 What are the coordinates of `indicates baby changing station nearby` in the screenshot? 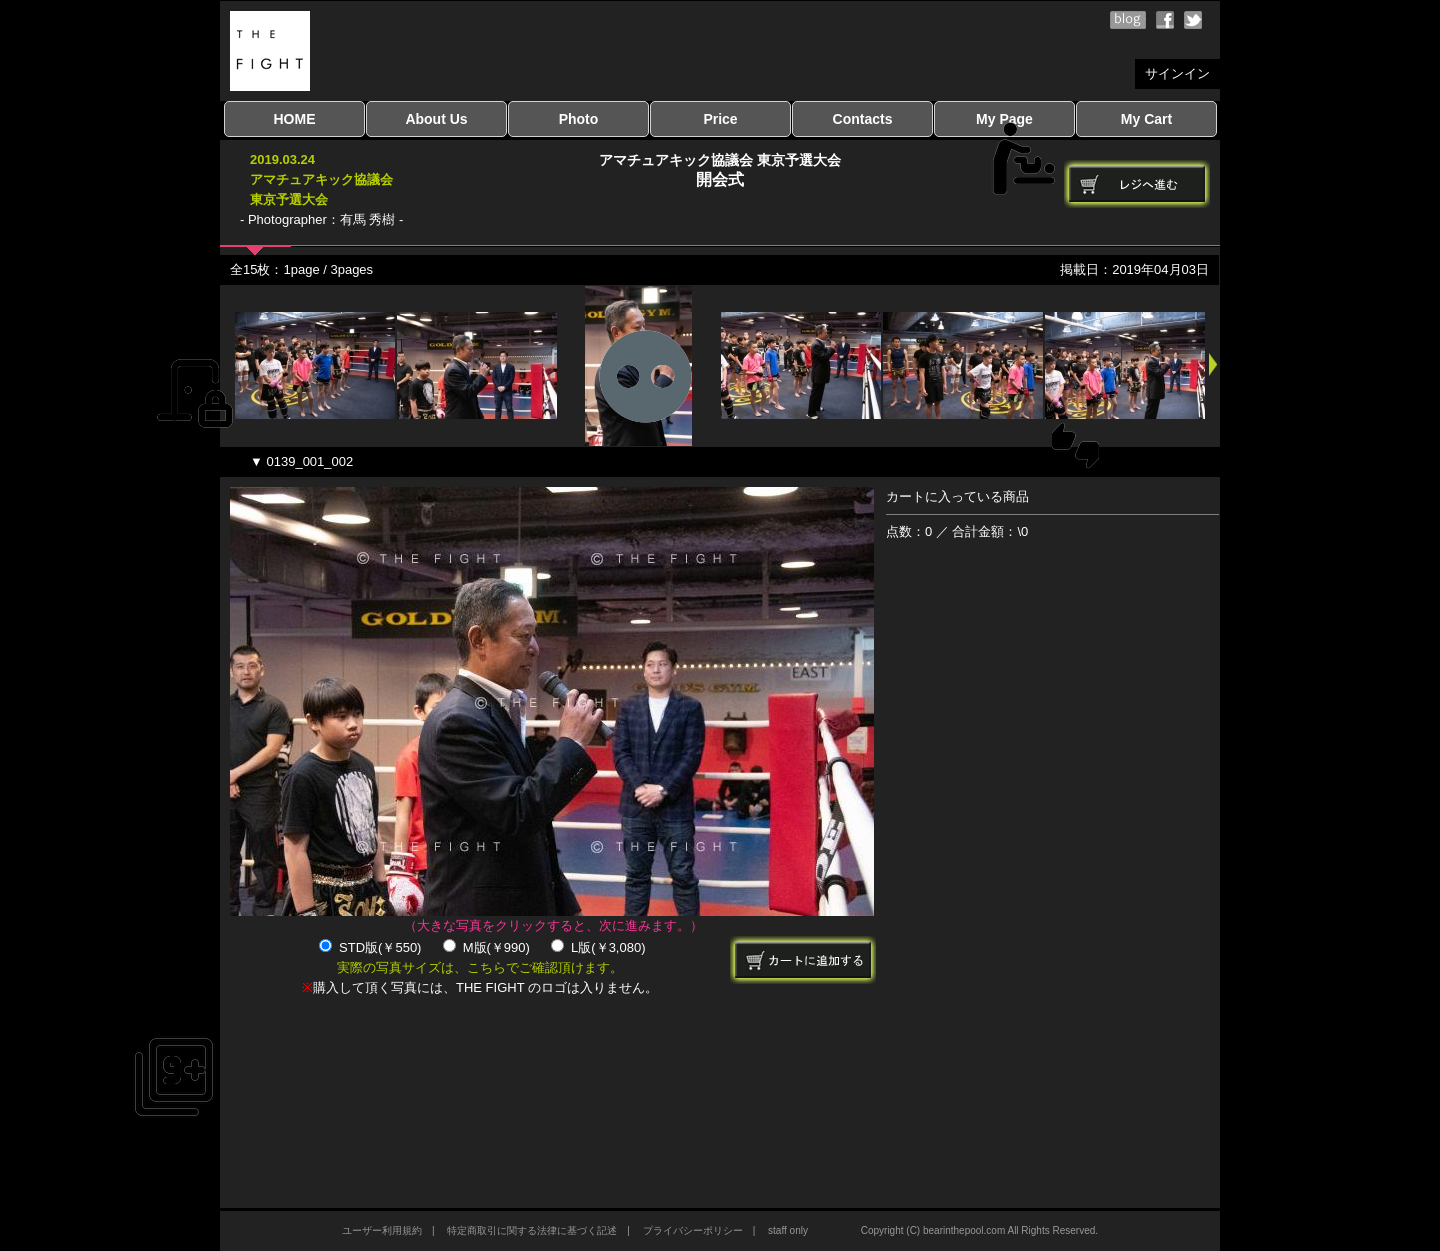 It's located at (1024, 160).